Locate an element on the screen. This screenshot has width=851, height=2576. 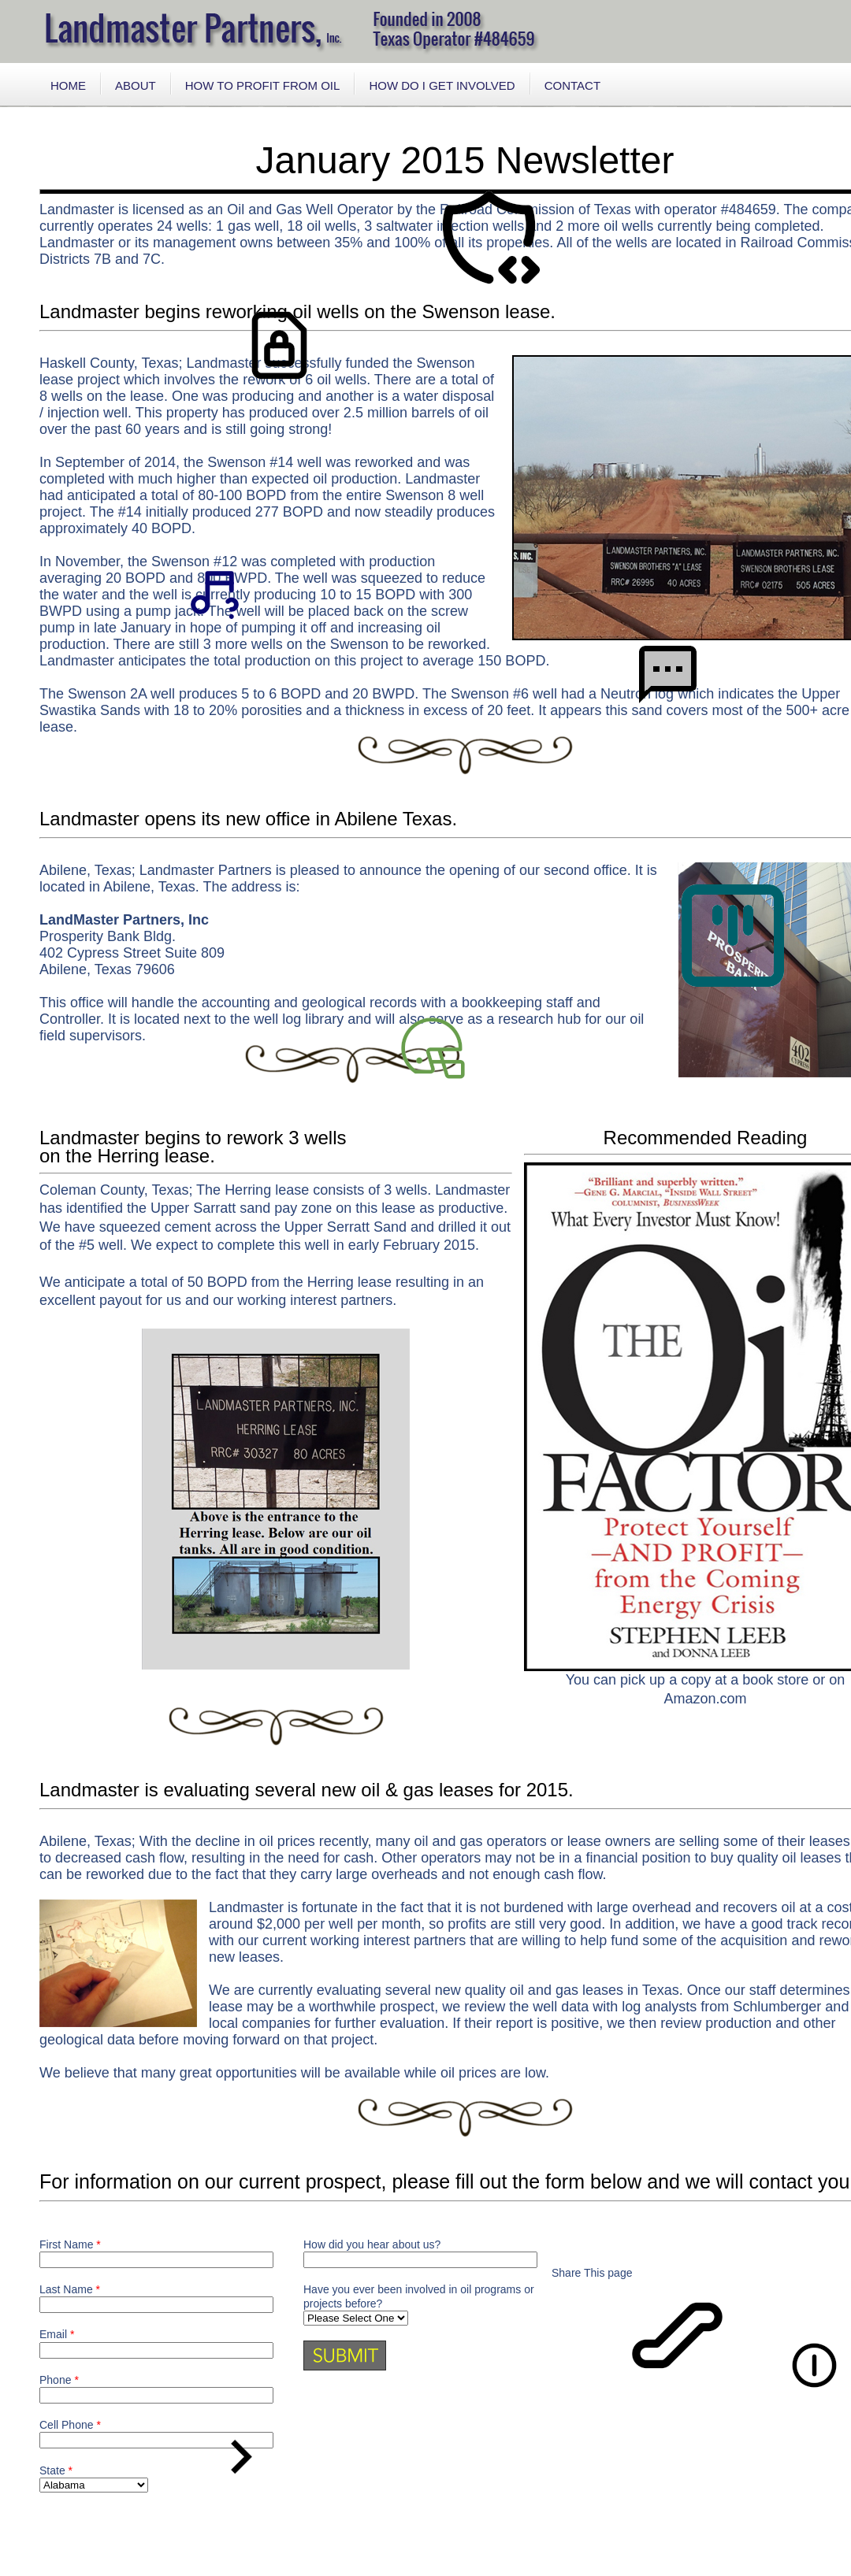
indicates escalator location in a building or transit map is located at coordinates (677, 2335).